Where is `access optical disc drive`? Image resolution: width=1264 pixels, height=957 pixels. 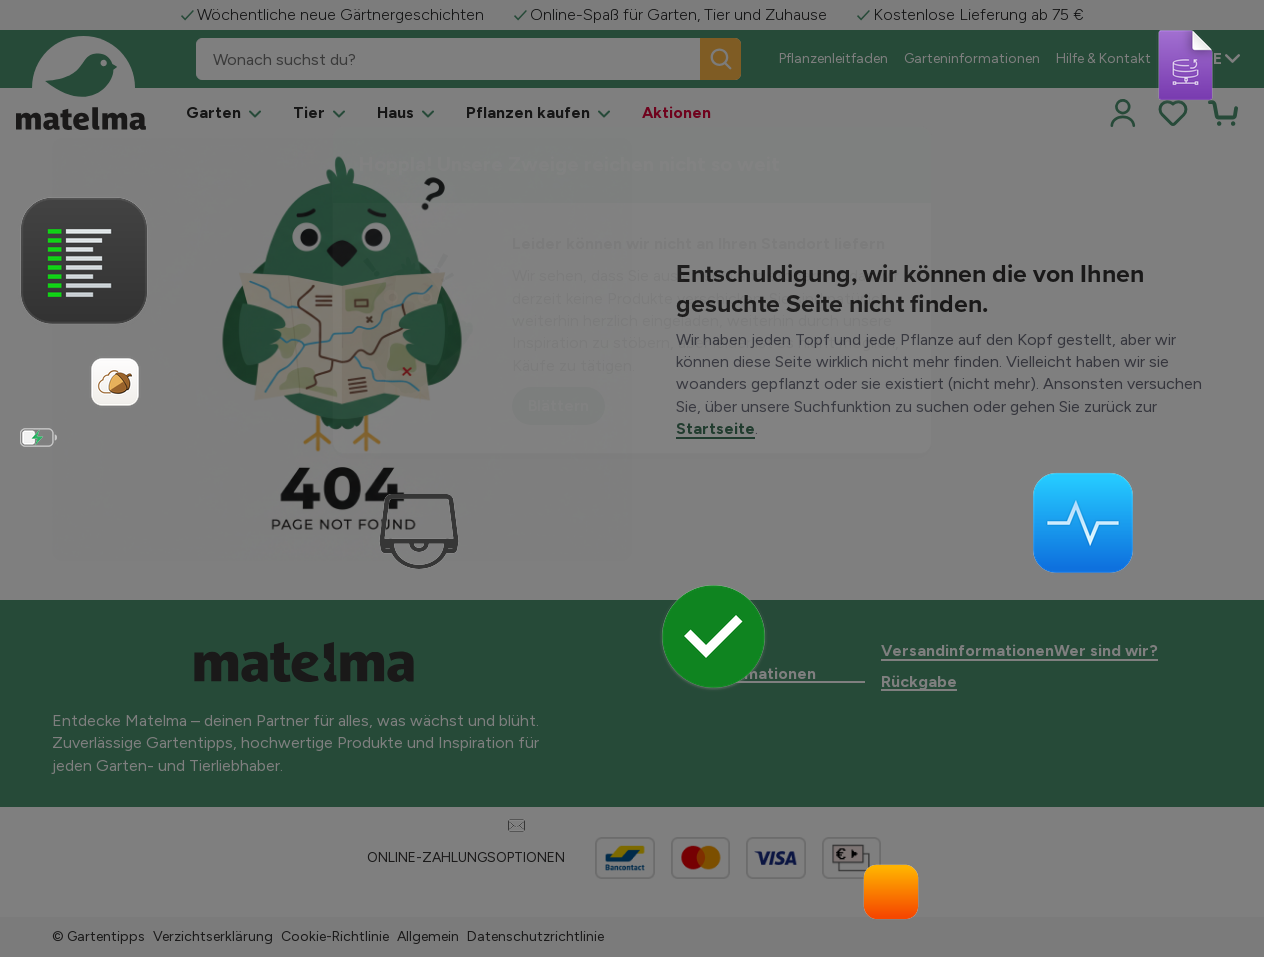 access optical disc drive is located at coordinates (419, 529).